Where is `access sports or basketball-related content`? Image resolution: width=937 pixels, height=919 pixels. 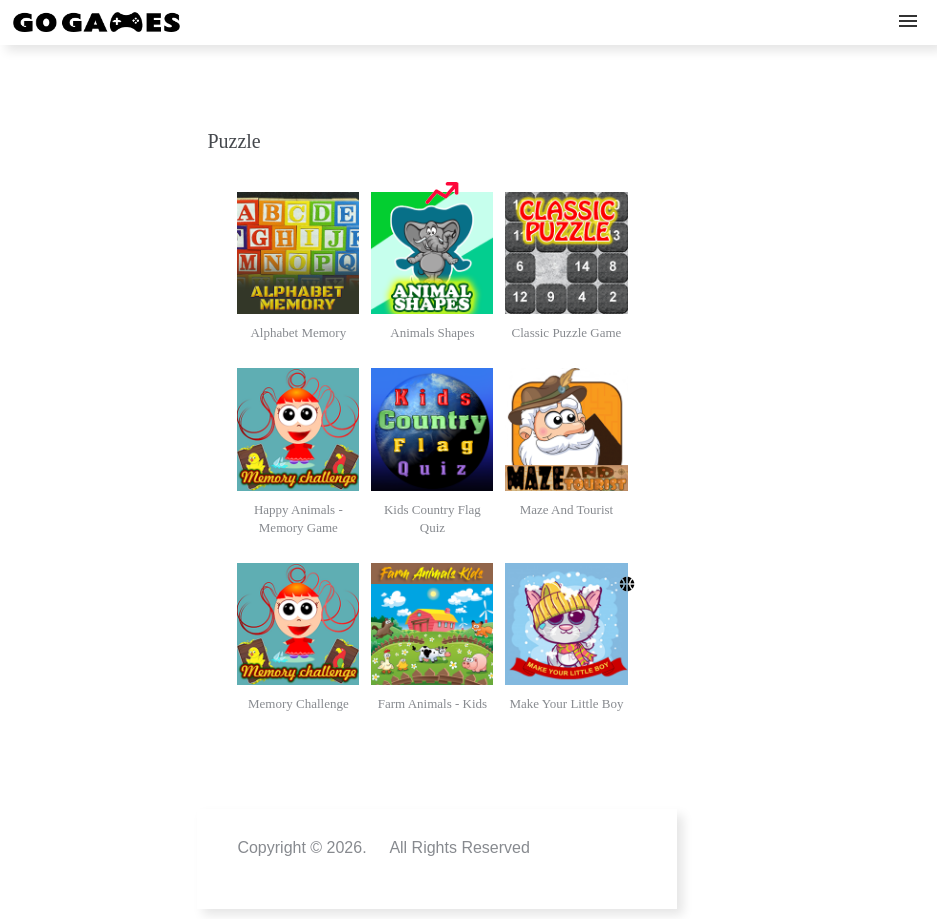
access sports or basketball-related content is located at coordinates (627, 584).